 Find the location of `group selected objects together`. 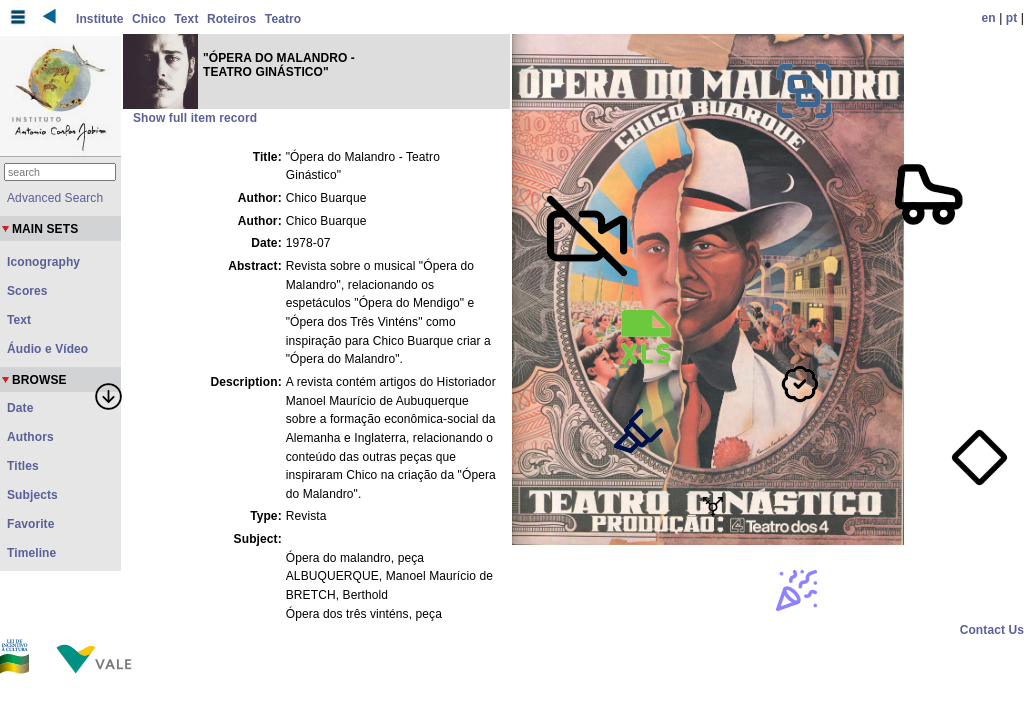

group selected objects together is located at coordinates (804, 91).